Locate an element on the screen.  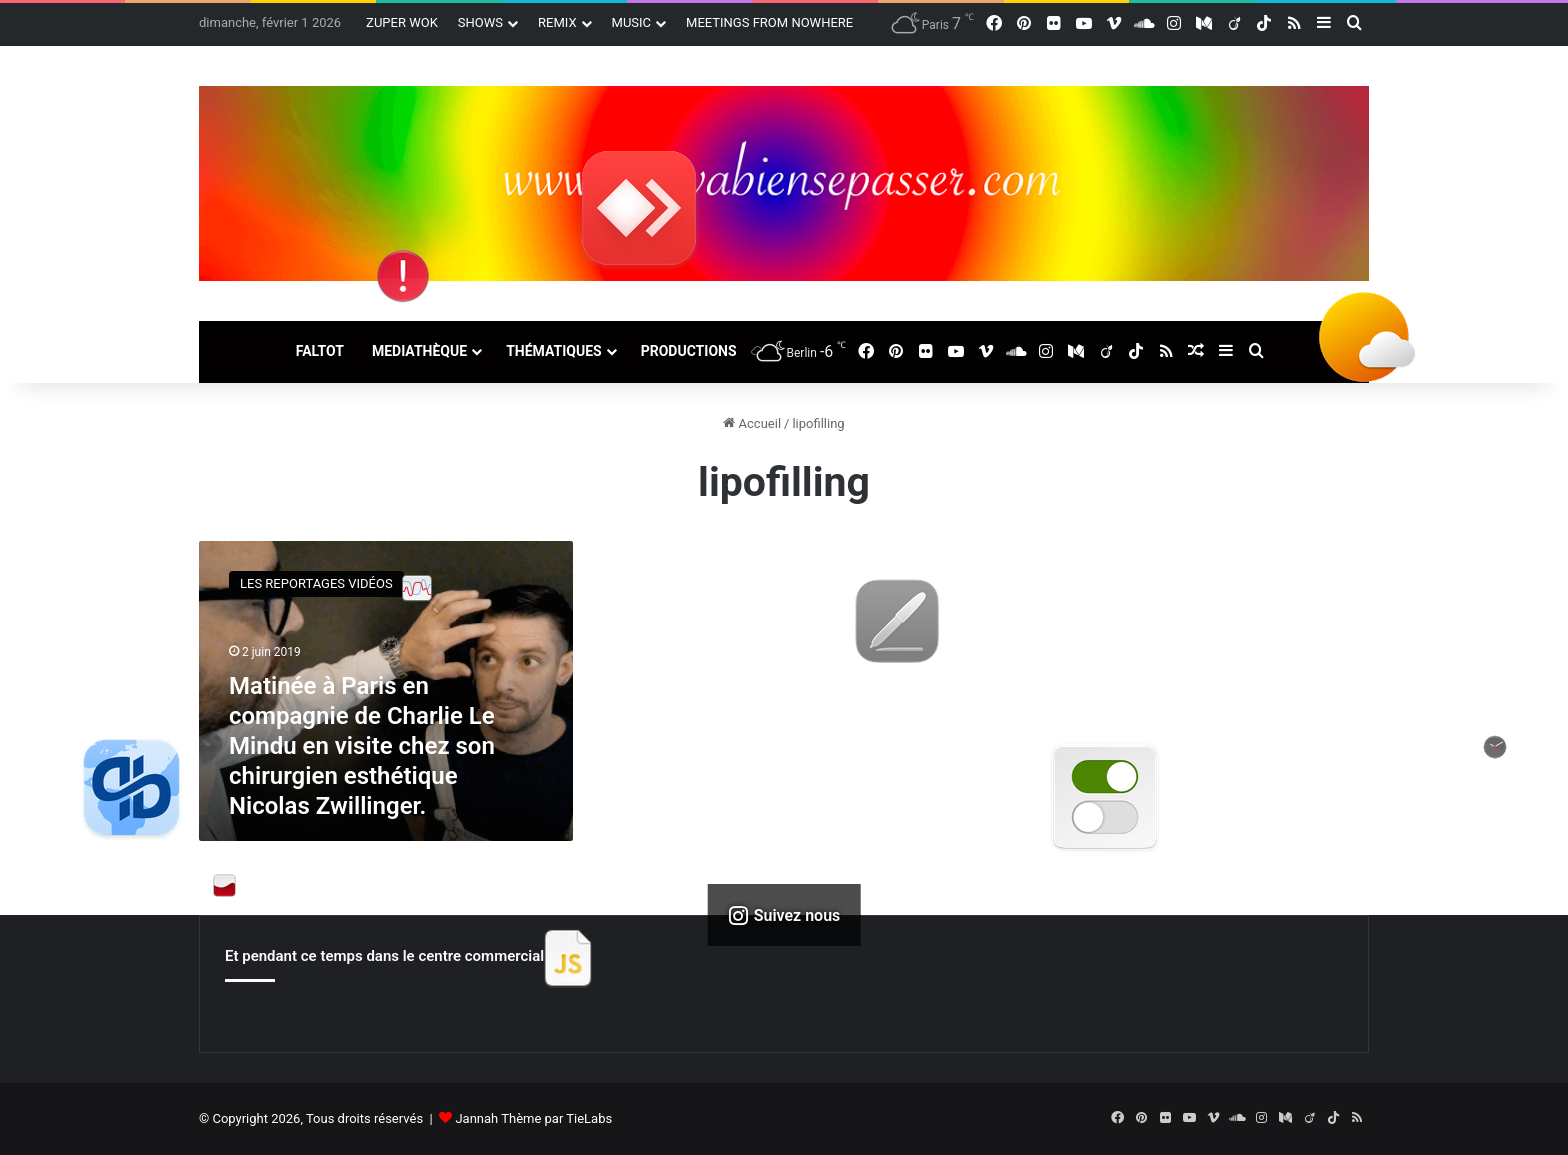
open anydesk remote desktop application is located at coordinates (639, 208).